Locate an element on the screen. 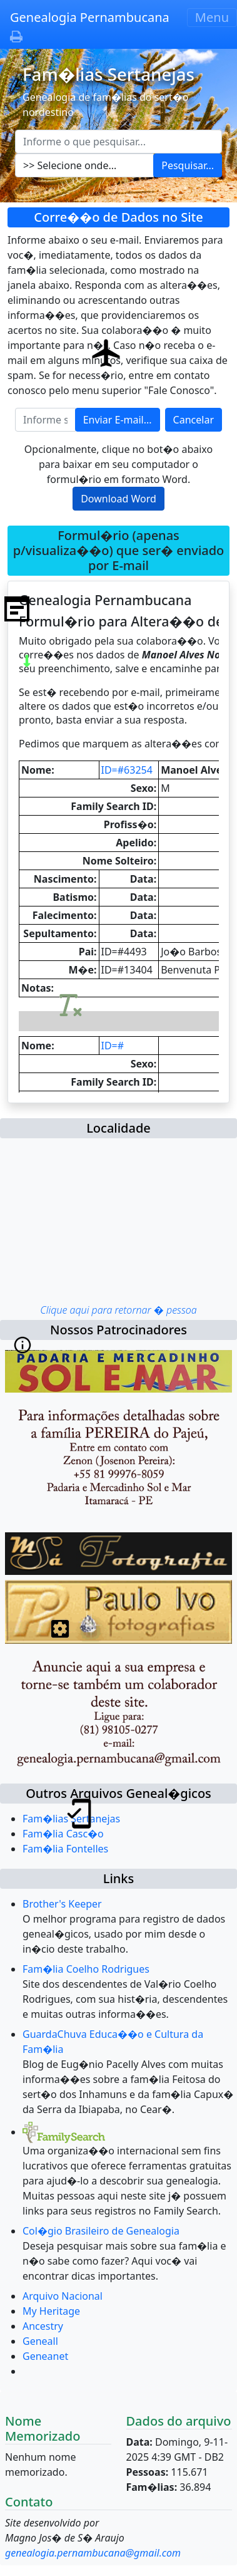 The height and width of the screenshot is (2576, 237). clear text formatting is located at coordinates (68, 1005).